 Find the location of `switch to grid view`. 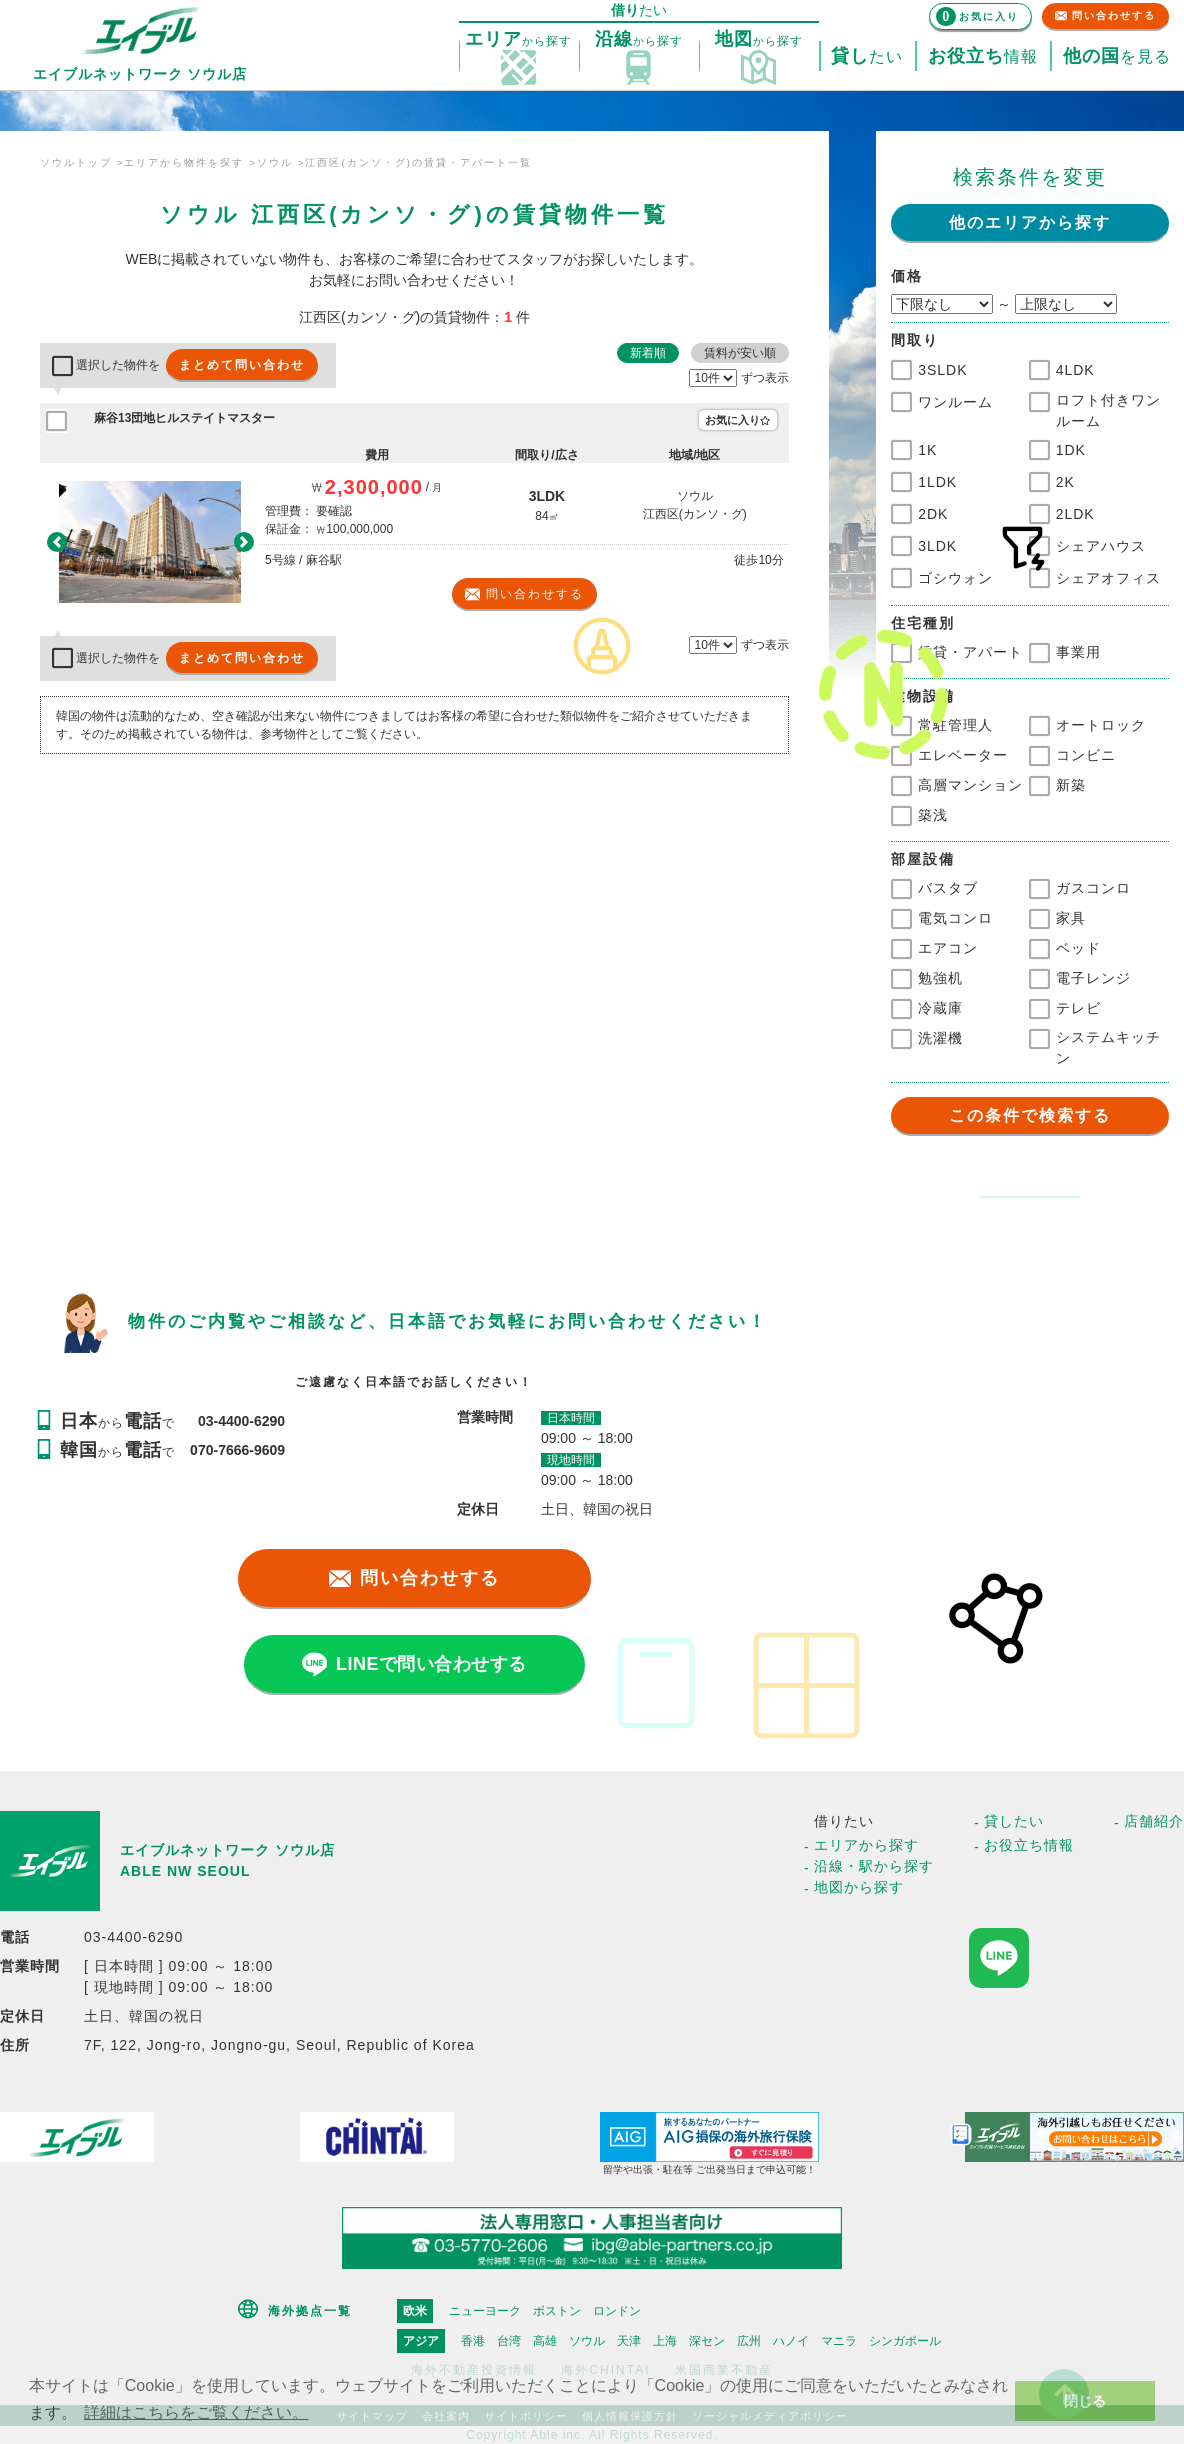

switch to grid view is located at coordinates (806, 1685).